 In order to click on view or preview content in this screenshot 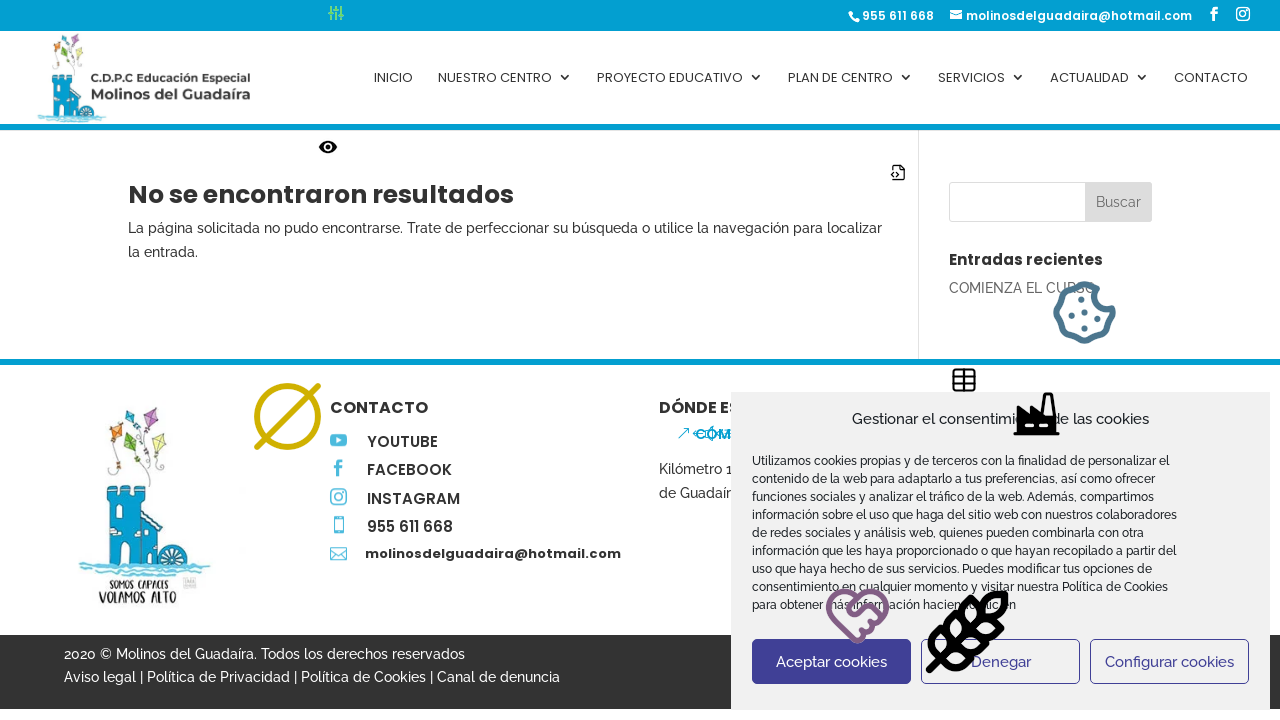, I will do `click(328, 147)`.